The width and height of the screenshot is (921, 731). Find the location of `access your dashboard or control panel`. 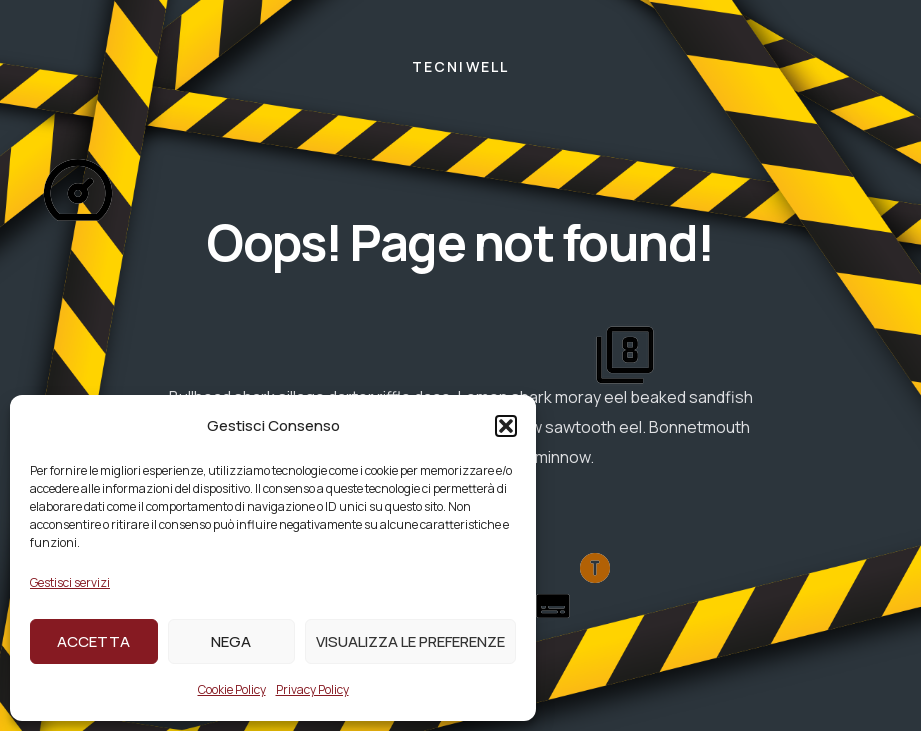

access your dashboard or control panel is located at coordinates (78, 190).